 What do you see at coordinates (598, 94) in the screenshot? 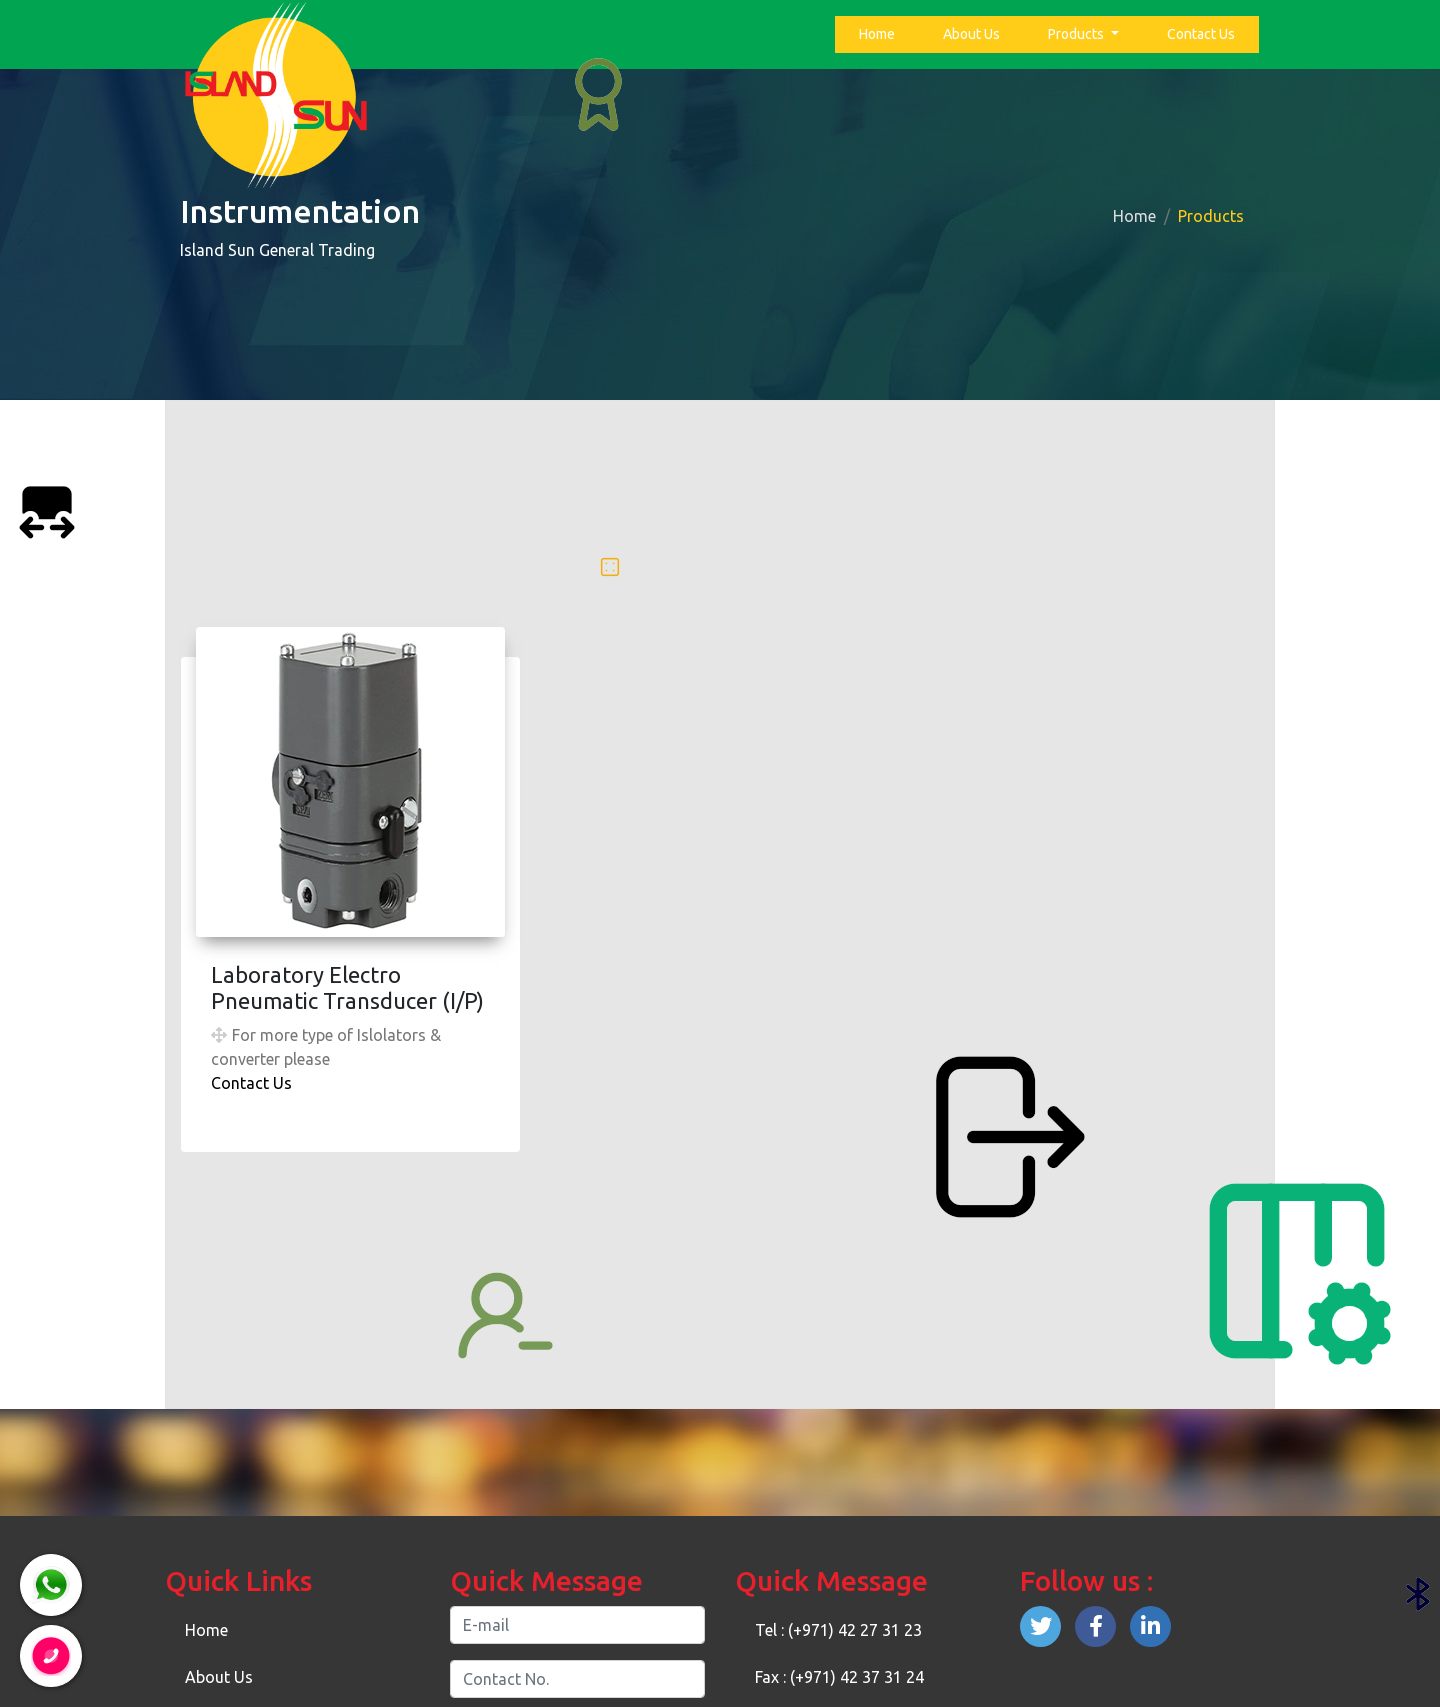
I see `view achievements or awards` at bounding box center [598, 94].